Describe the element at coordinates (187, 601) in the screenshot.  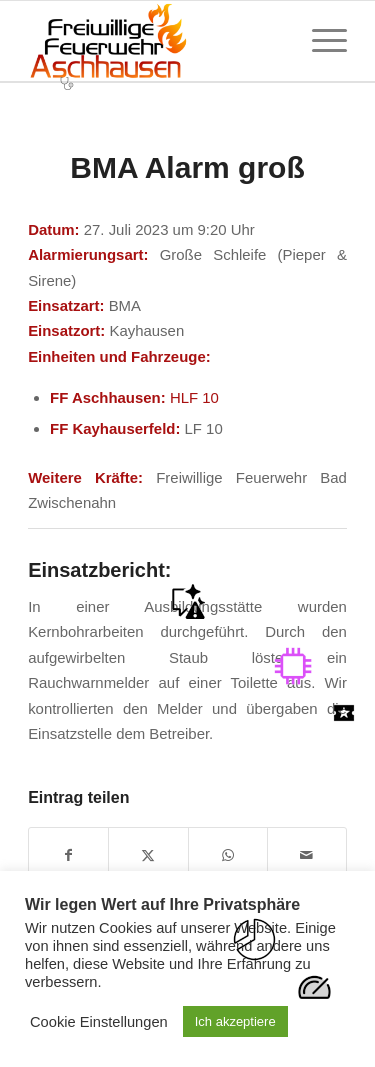
I see `AI chat feature experiencing an issue or error` at that location.